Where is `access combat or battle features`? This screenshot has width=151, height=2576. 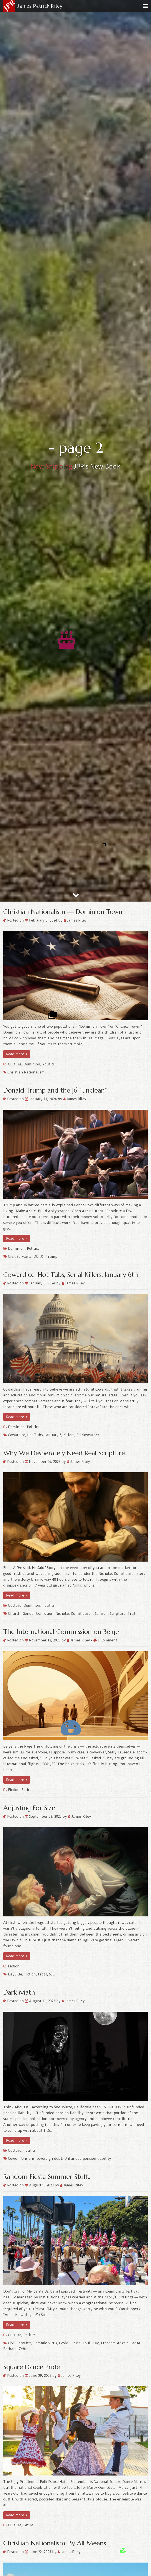 access combat or battle features is located at coordinates (17, 2229).